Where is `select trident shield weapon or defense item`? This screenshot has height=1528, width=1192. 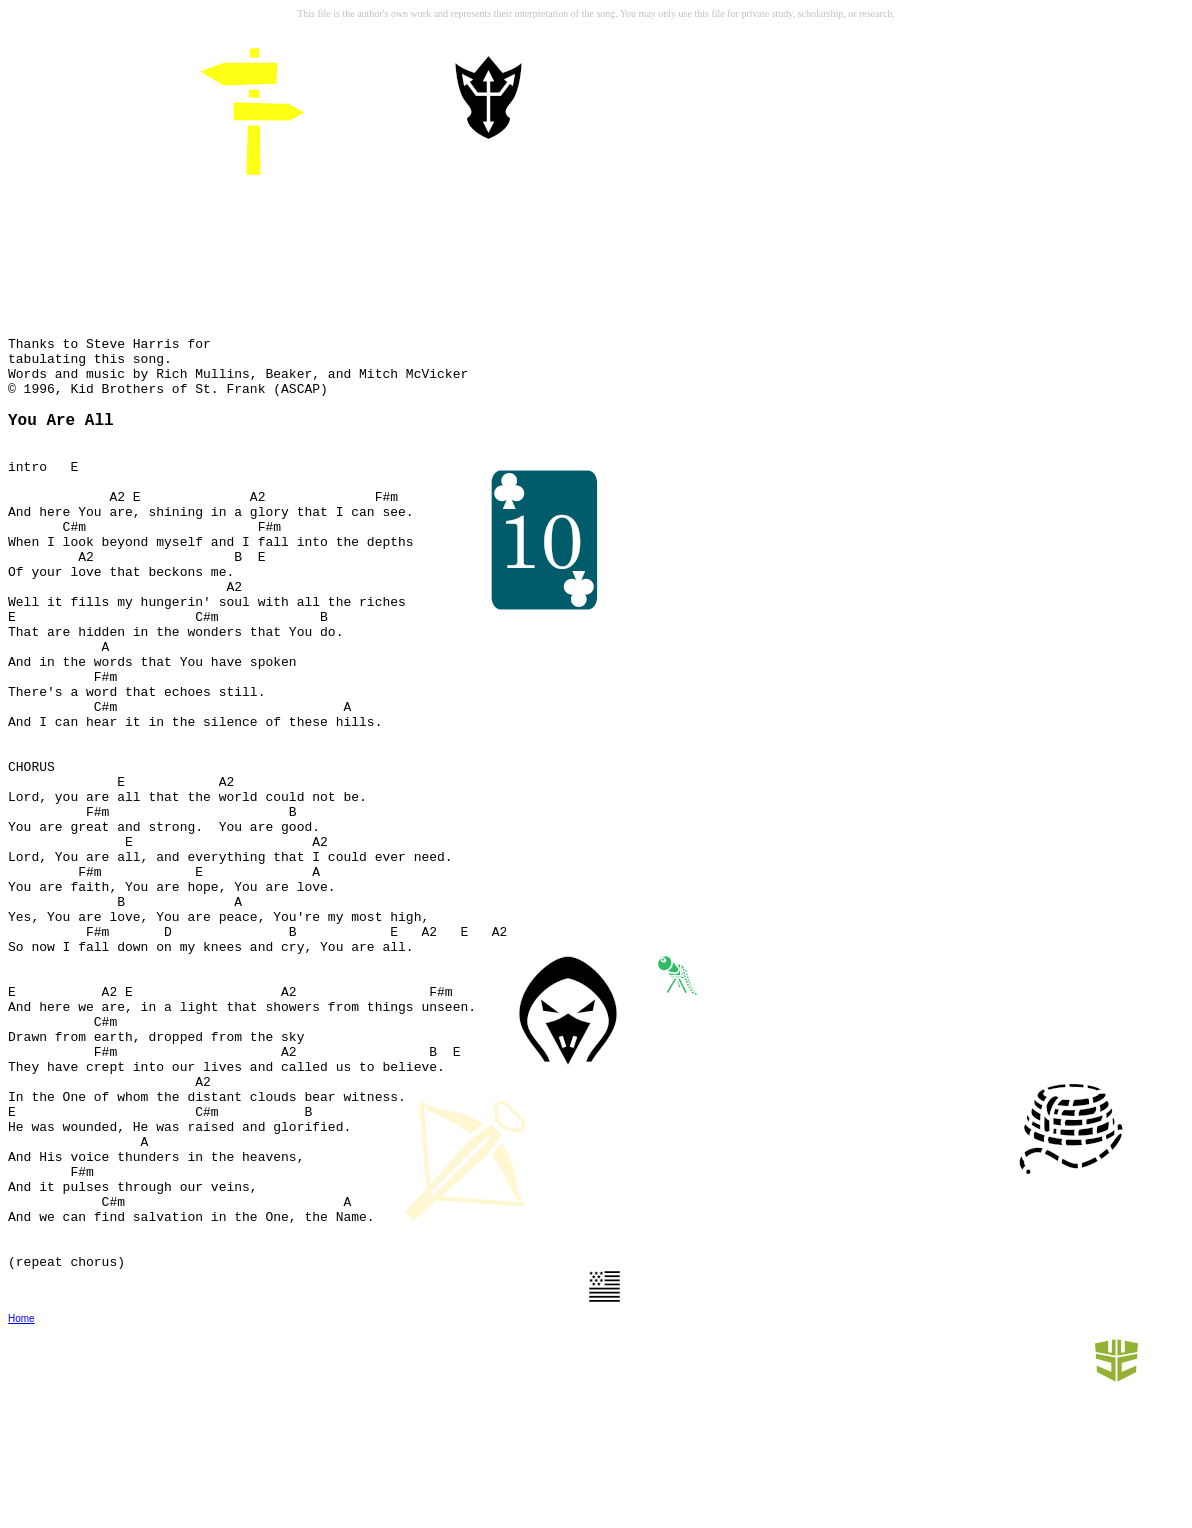 select trident shield weapon or defense item is located at coordinates (488, 97).